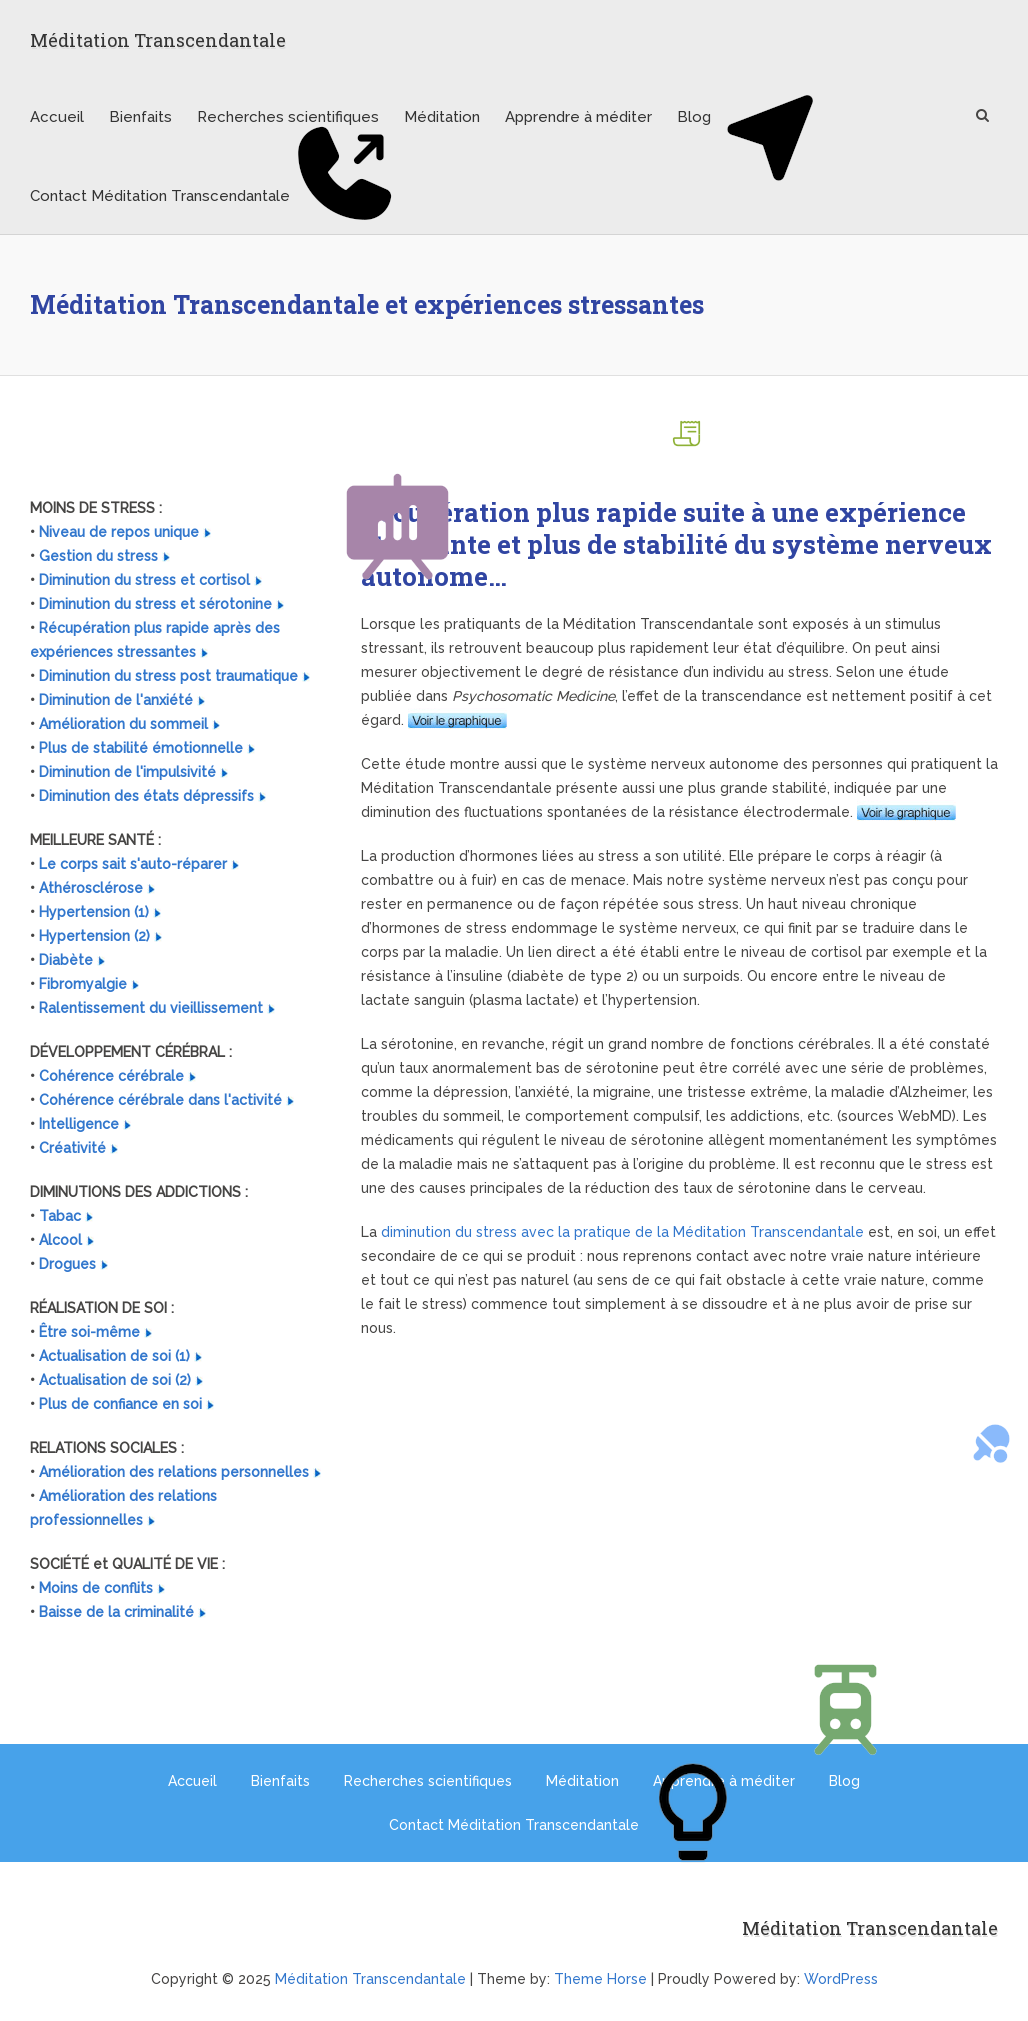 The image size is (1028, 2021). Describe the element at coordinates (991, 1442) in the screenshot. I see `access table tennis or ping pong game` at that location.